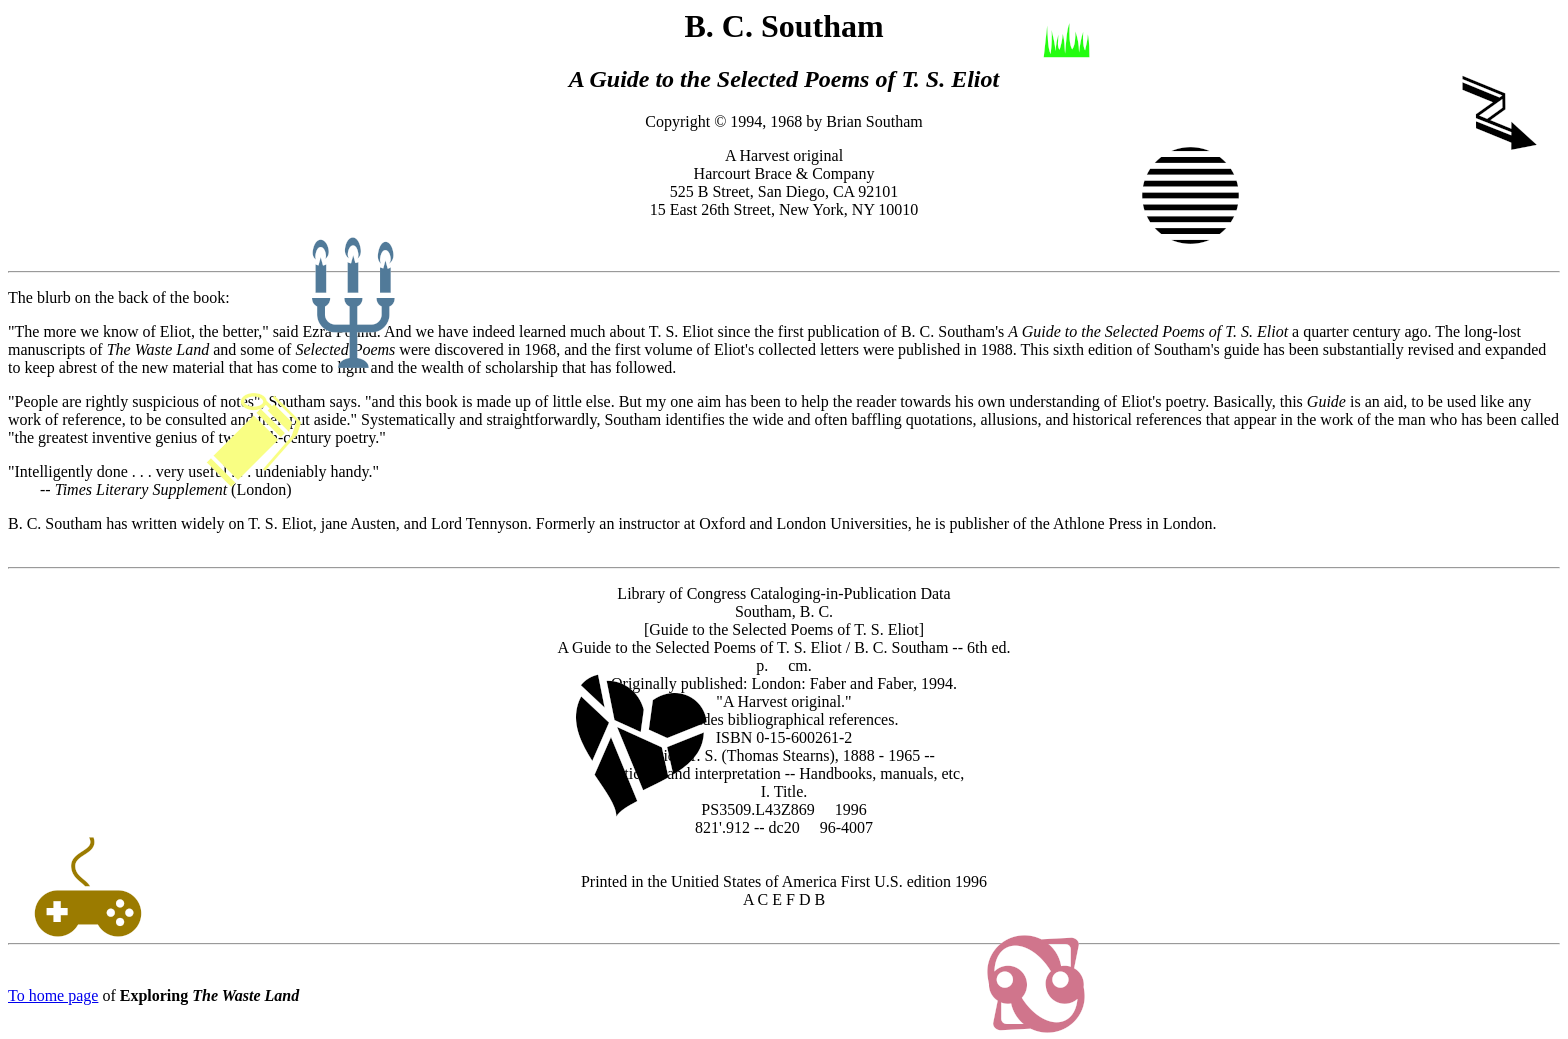 The width and height of the screenshot is (1568, 1039). What do you see at coordinates (1066, 34) in the screenshot?
I see `indicates outdoor or nature environment in game` at bounding box center [1066, 34].